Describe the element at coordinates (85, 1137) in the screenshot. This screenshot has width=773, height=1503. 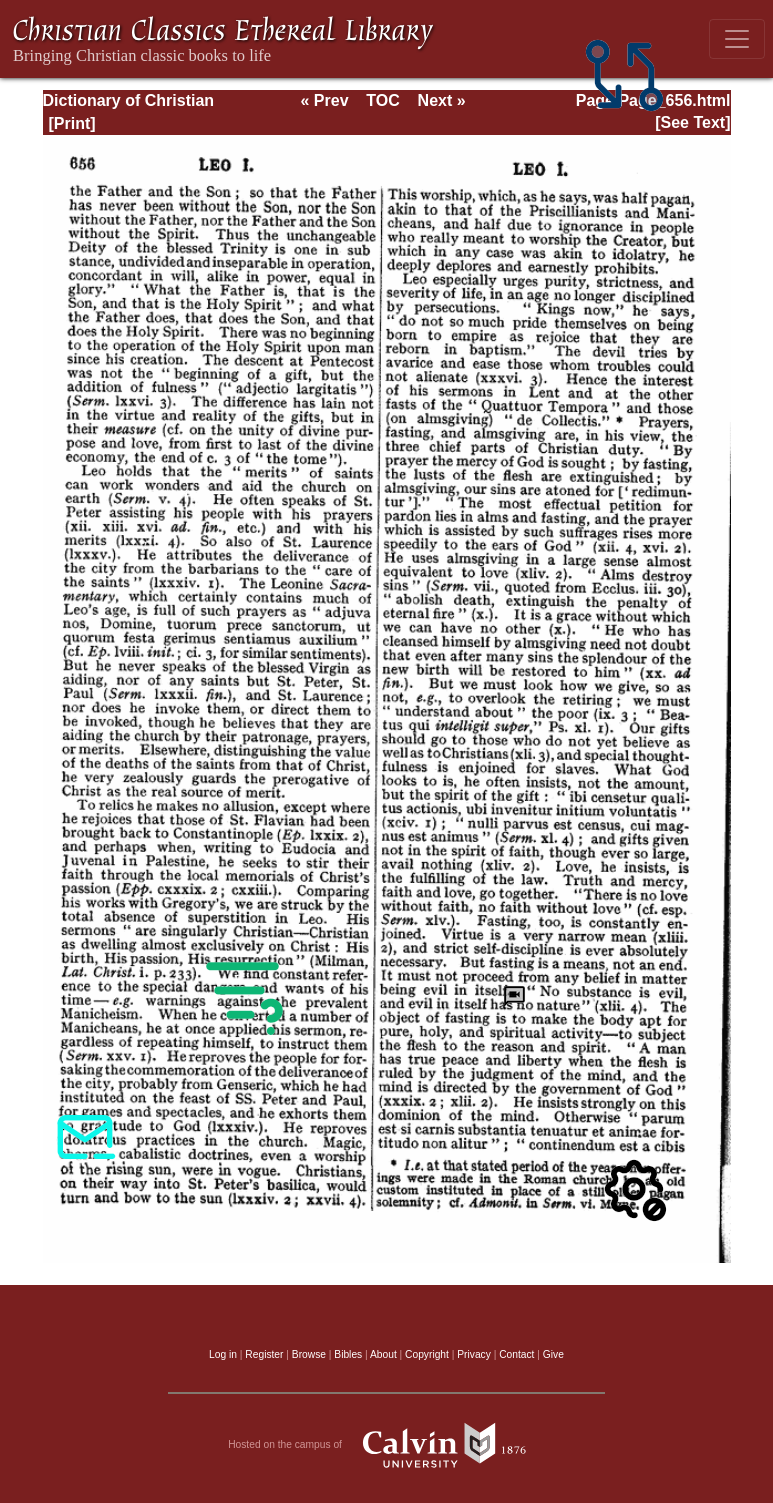
I see `remove an email from your inbox` at that location.